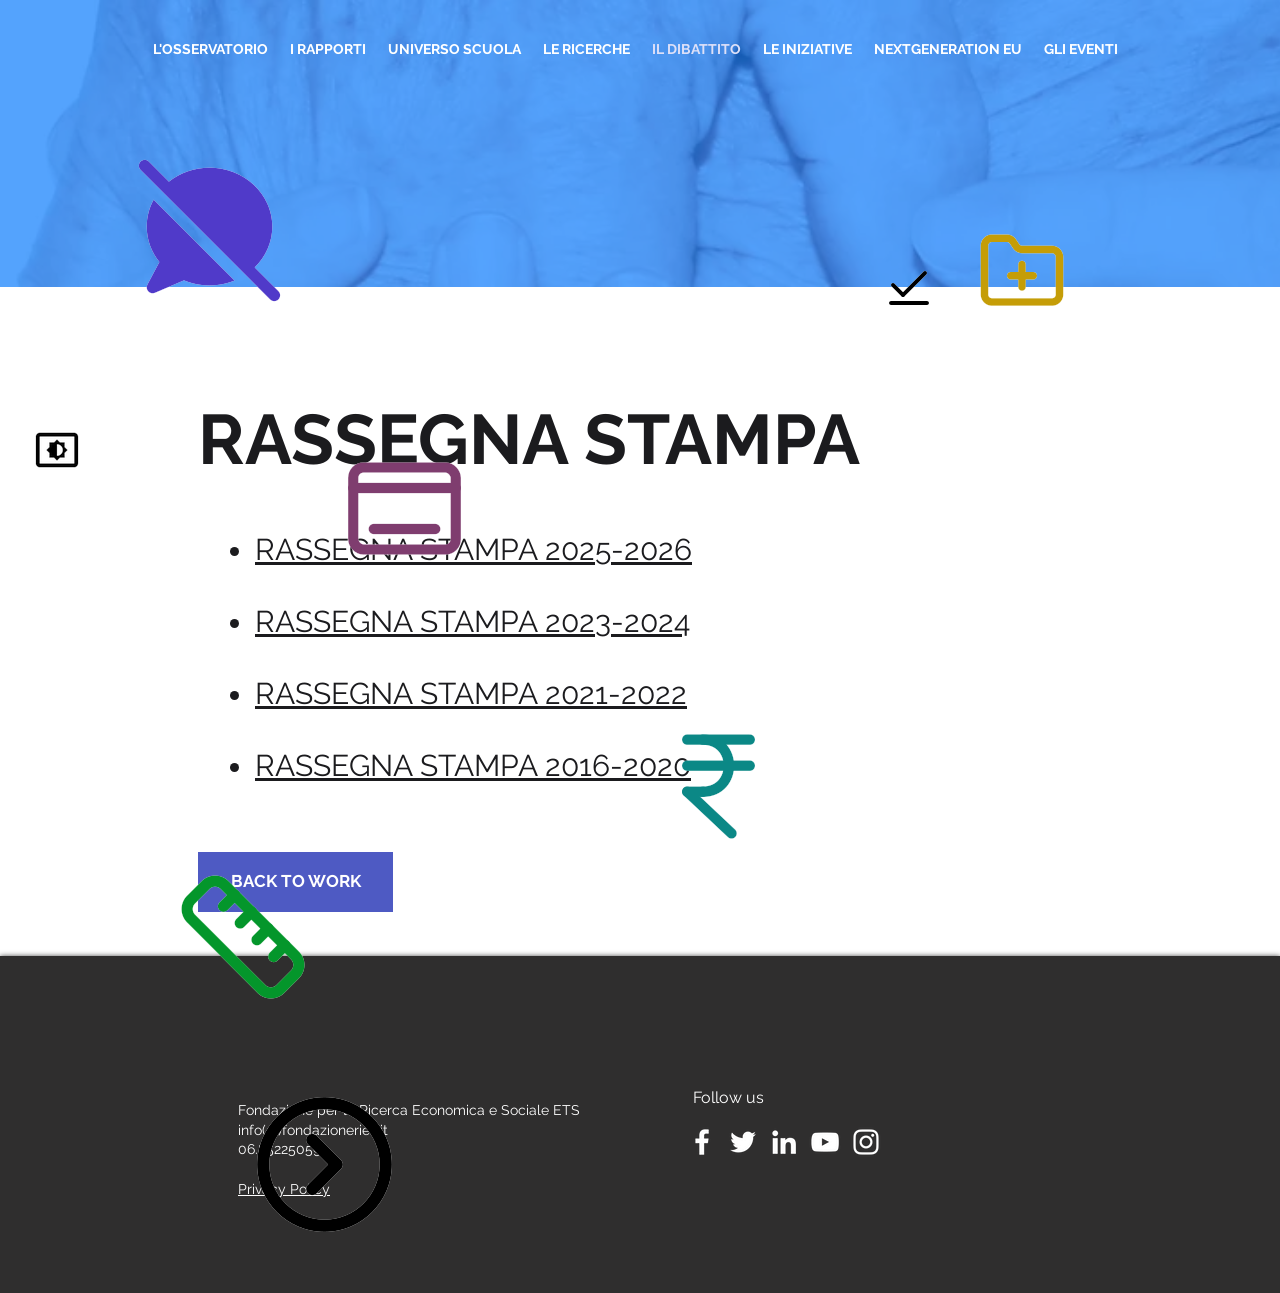 The width and height of the screenshot is (1280, 1293). Describe the element at coordinates (1022, 272) in the screenshot. I see `create a new folder` at that location.